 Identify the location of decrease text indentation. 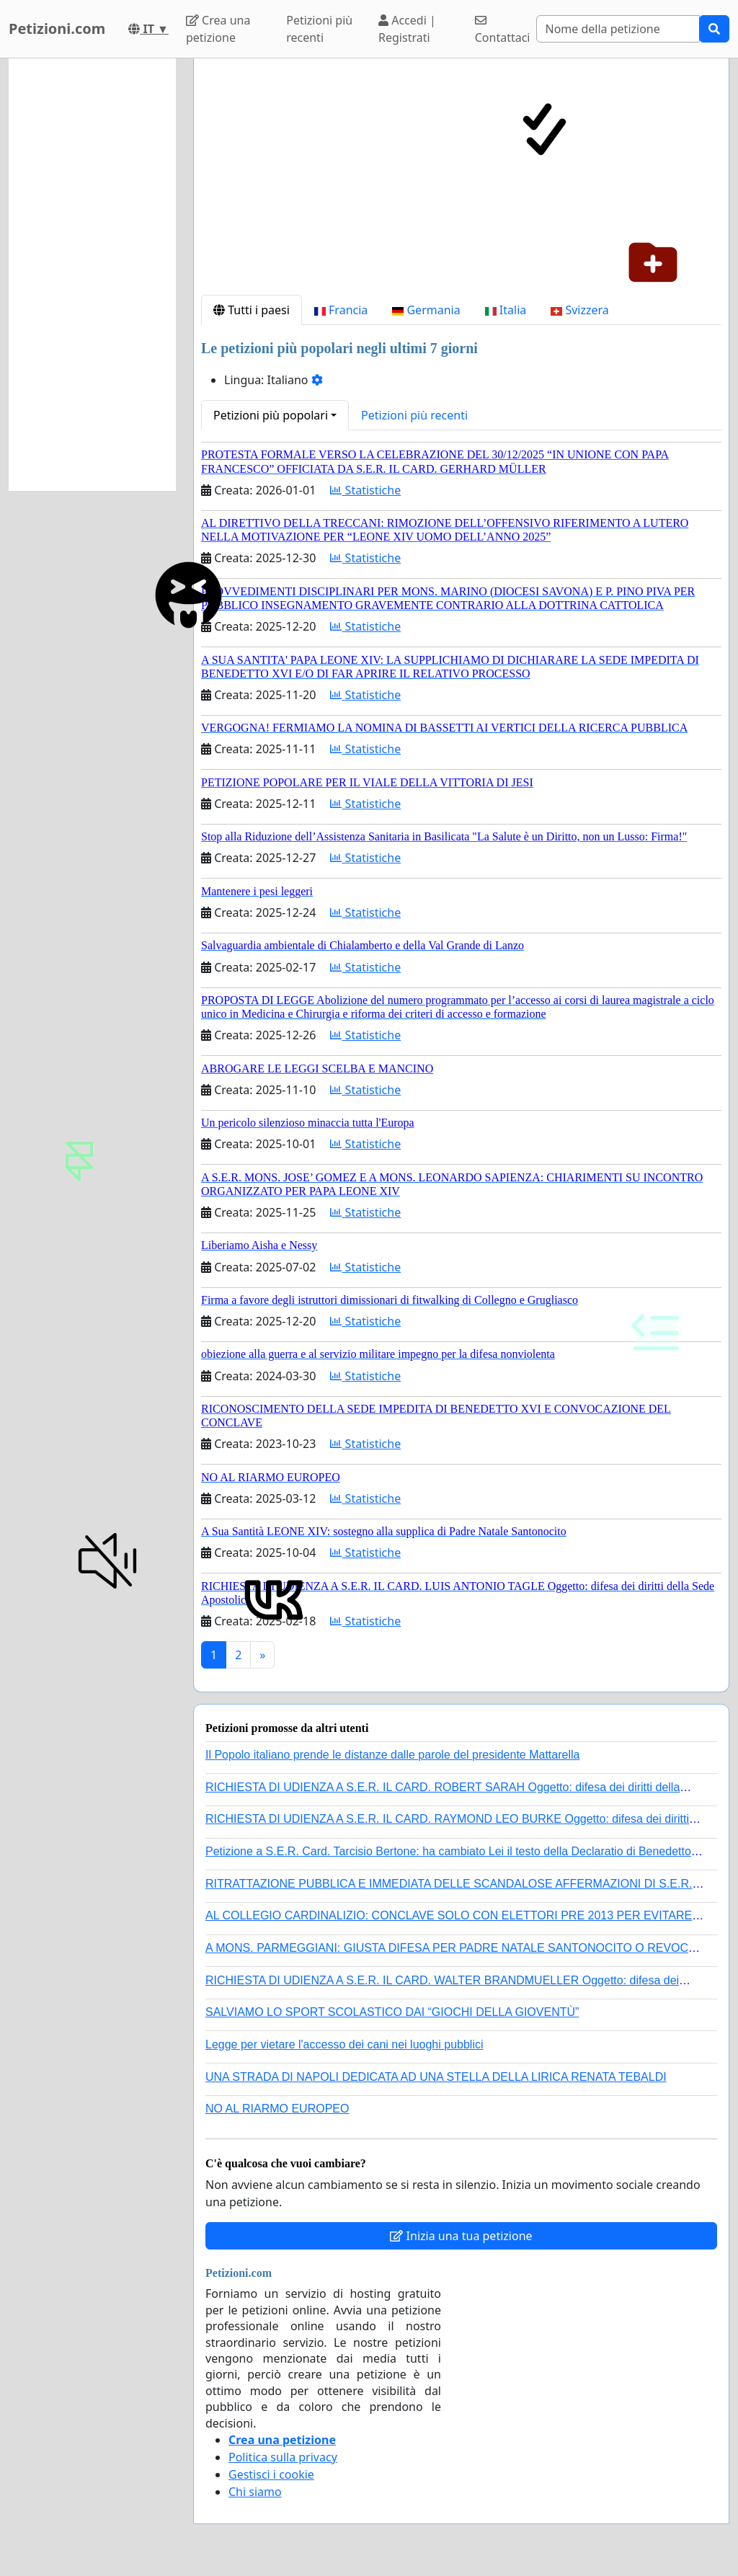
(656, 1333).